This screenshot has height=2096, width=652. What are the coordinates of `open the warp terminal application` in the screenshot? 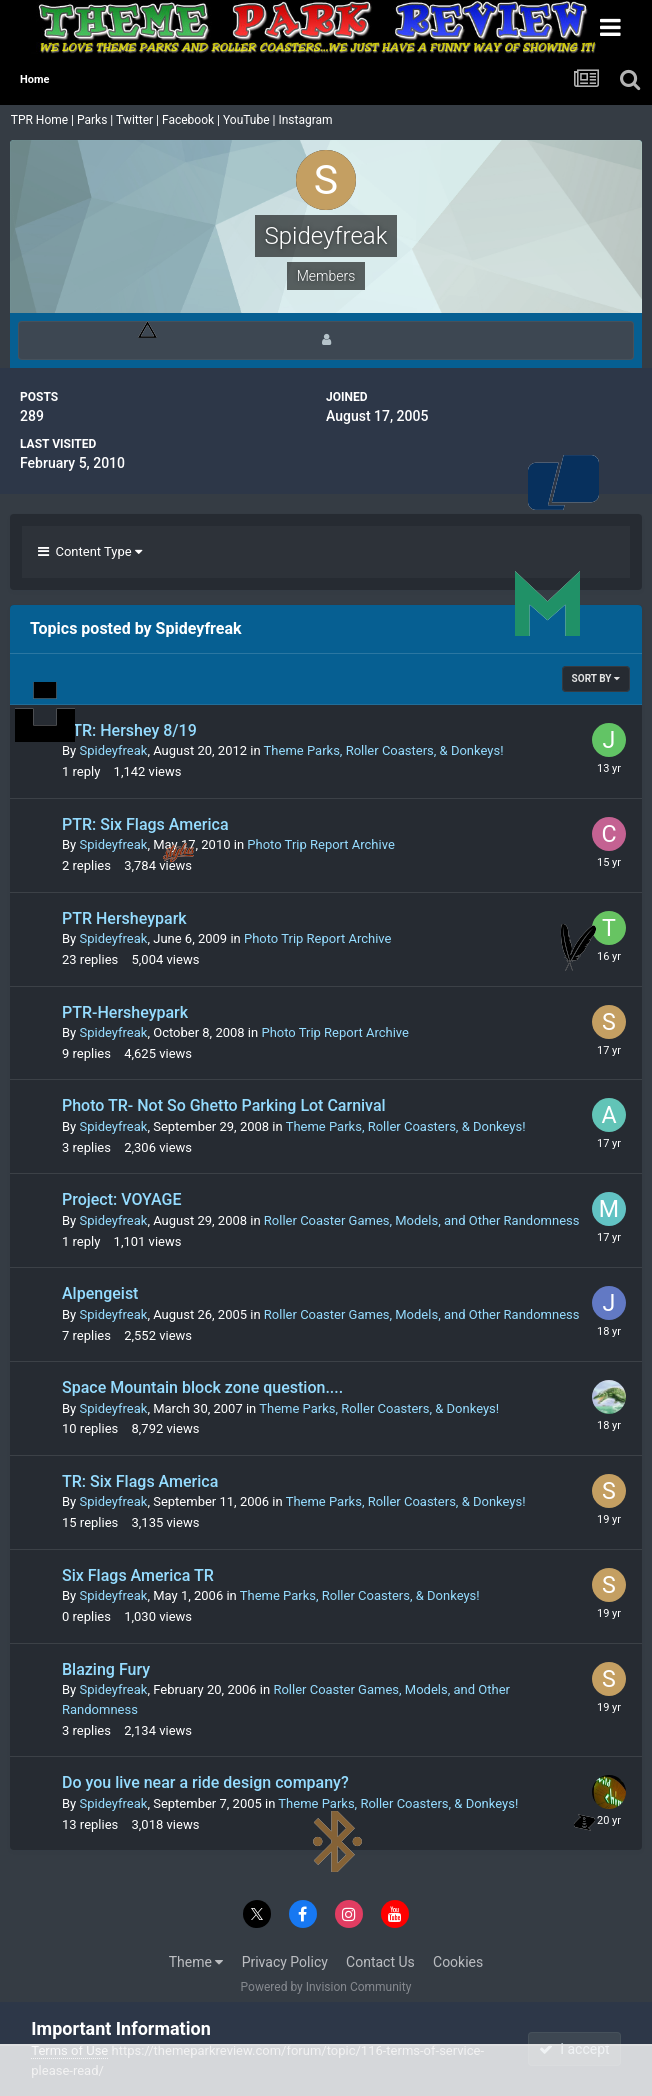 It's located at (563, 482).